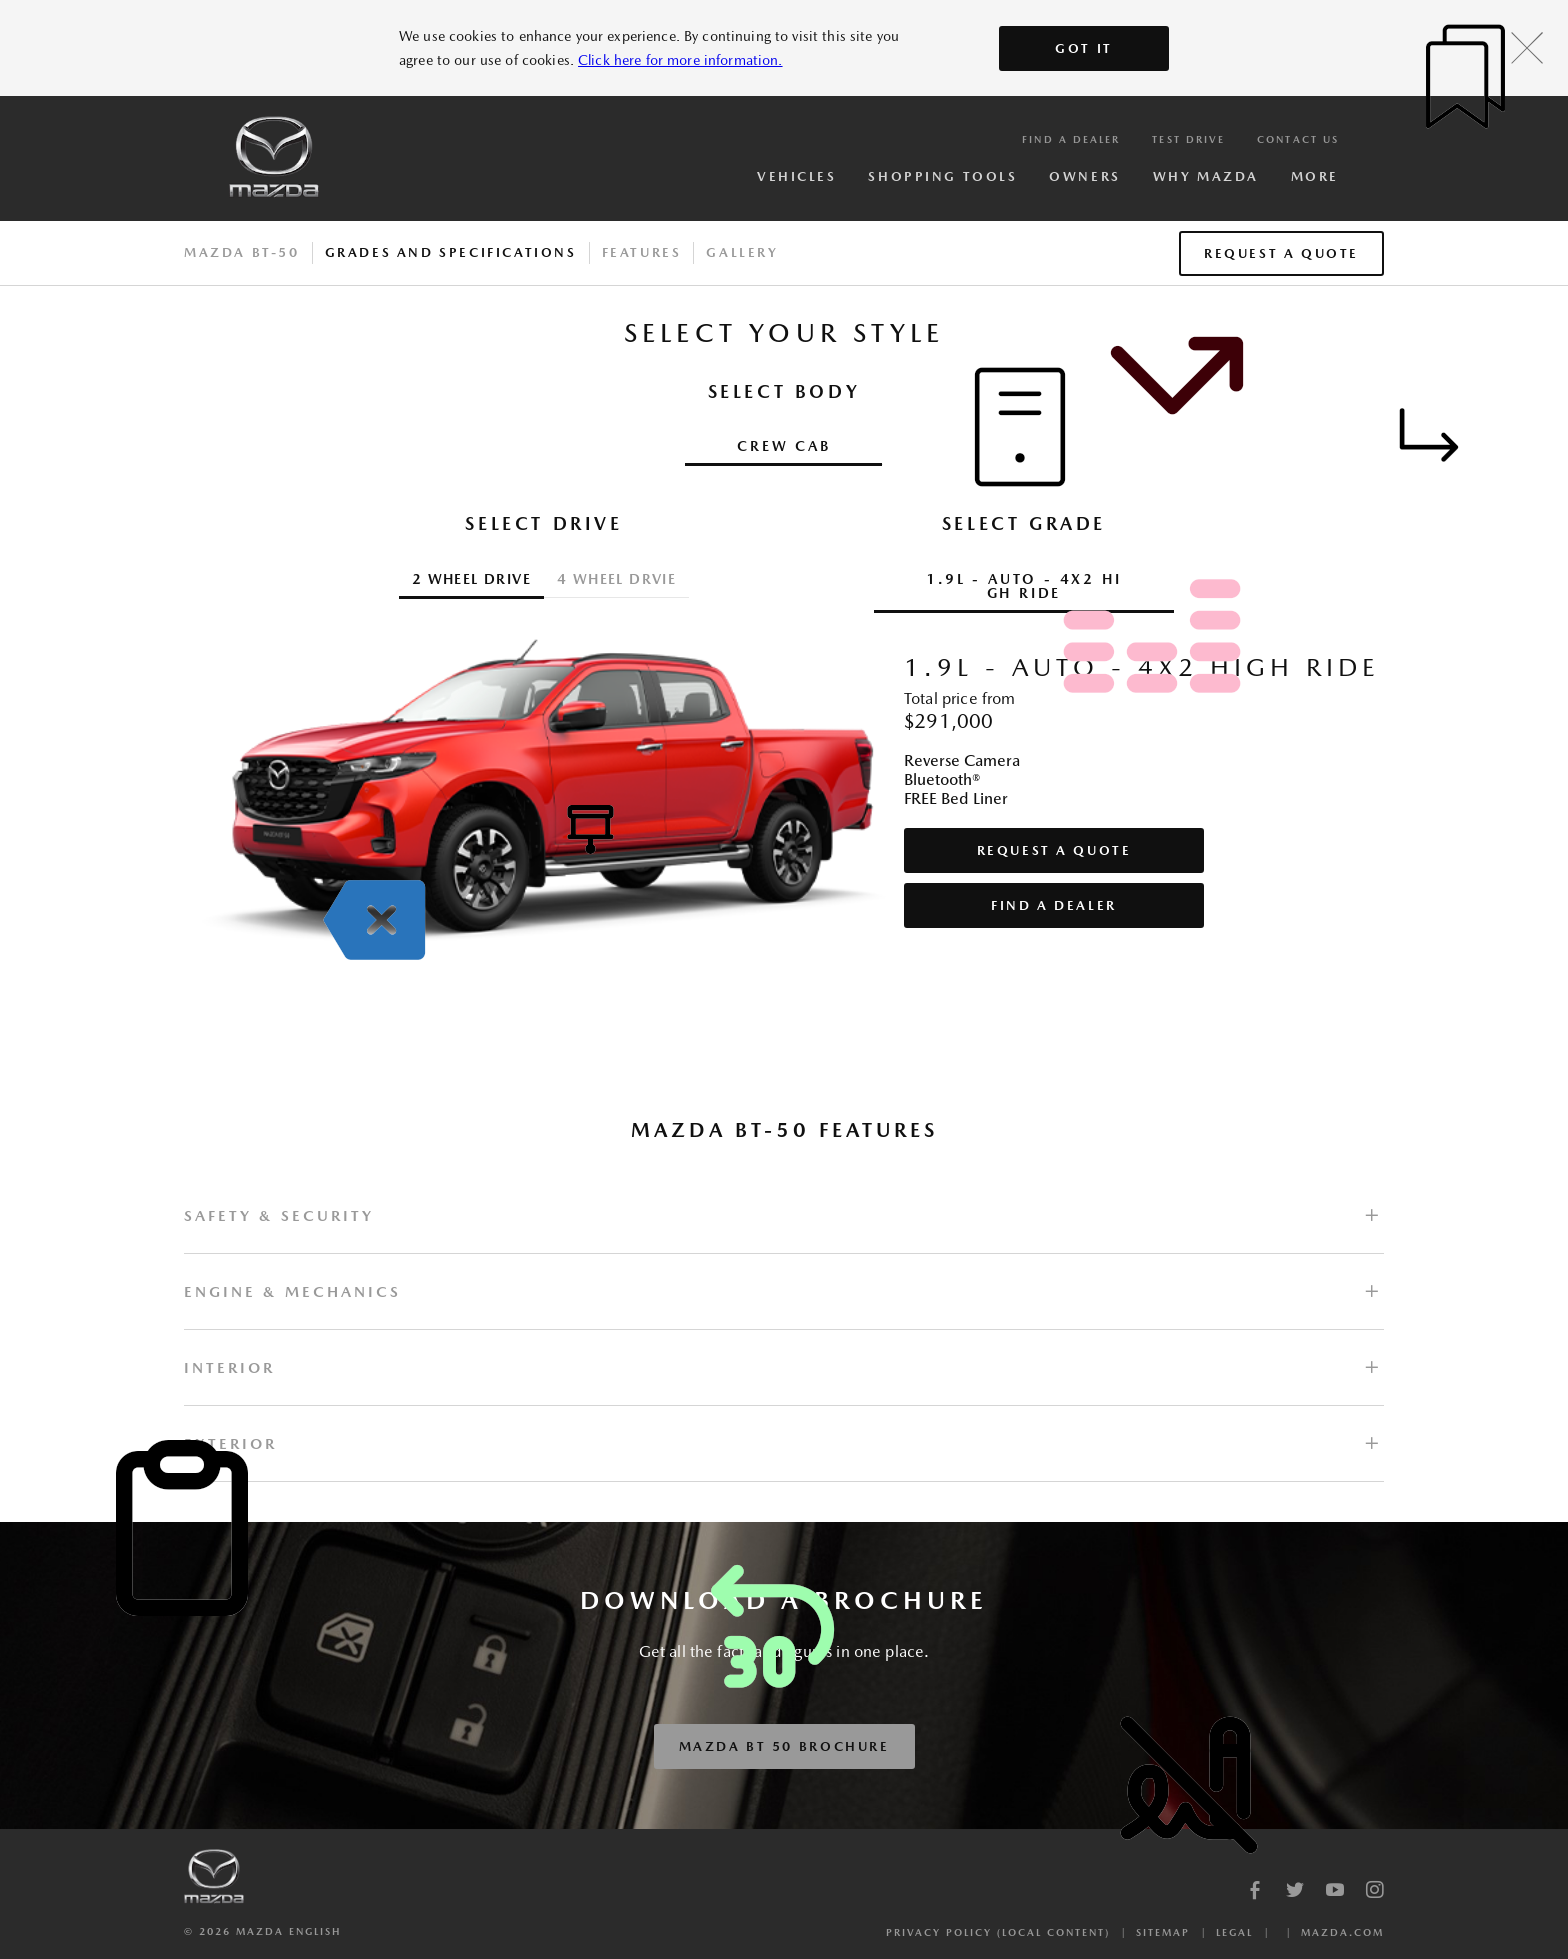  Describe the element at coordinates (1152, 636) in the screenshot. I see `adjust audio equalizer settings` at that location.